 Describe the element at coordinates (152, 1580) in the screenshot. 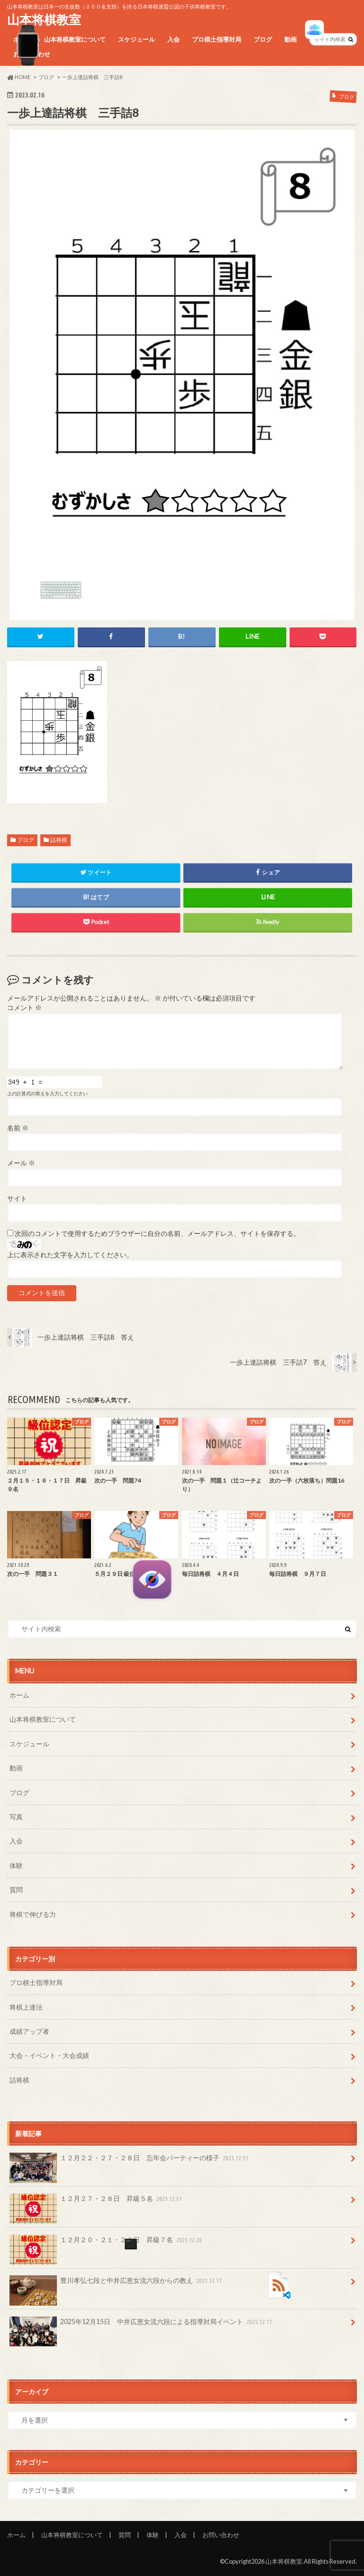

I see `open privacy and security settings` at that location.